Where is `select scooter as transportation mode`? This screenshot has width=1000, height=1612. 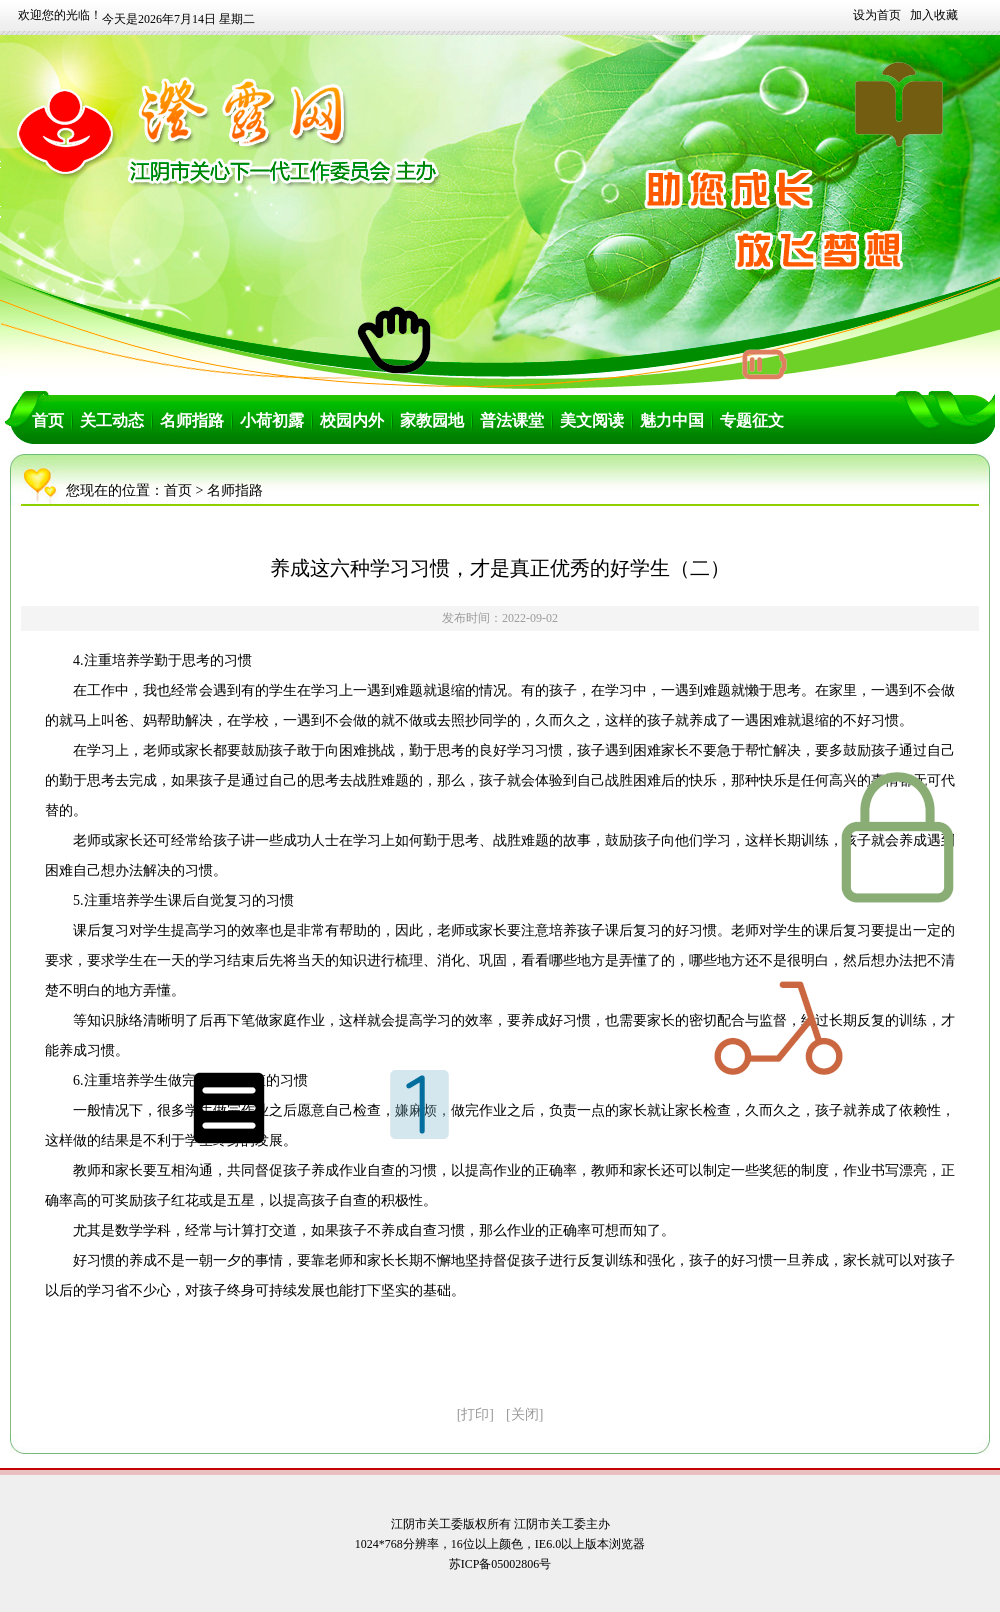 select scooter as transportation mode is located at coordinates (778, 1032).